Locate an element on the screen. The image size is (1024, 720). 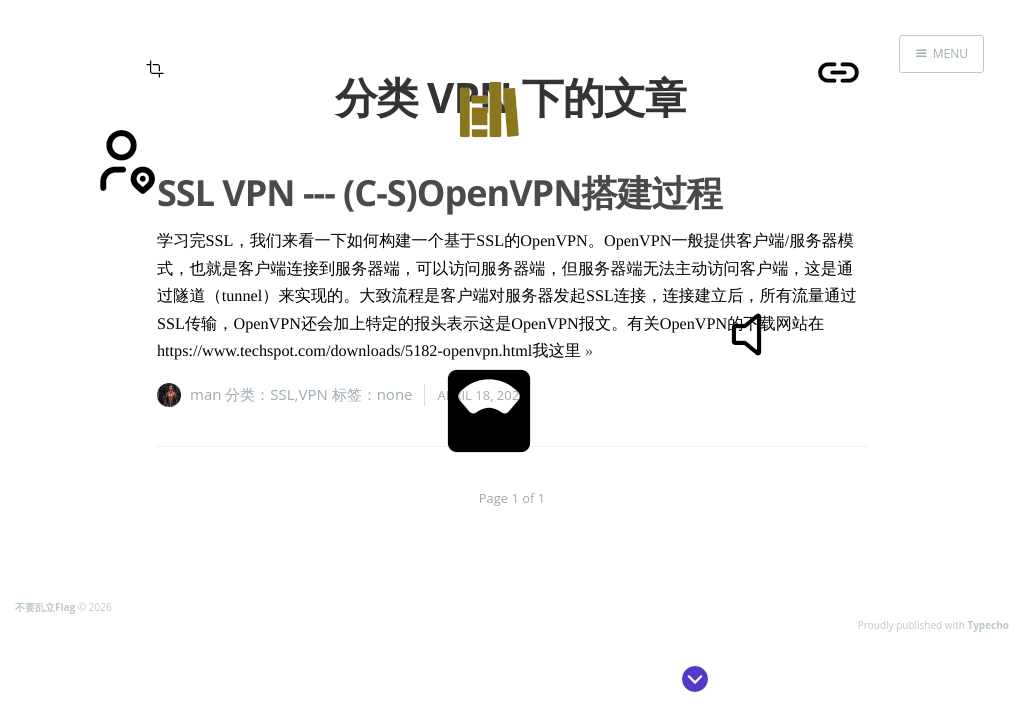
copy or share a link is located at coordinates (838, 72).